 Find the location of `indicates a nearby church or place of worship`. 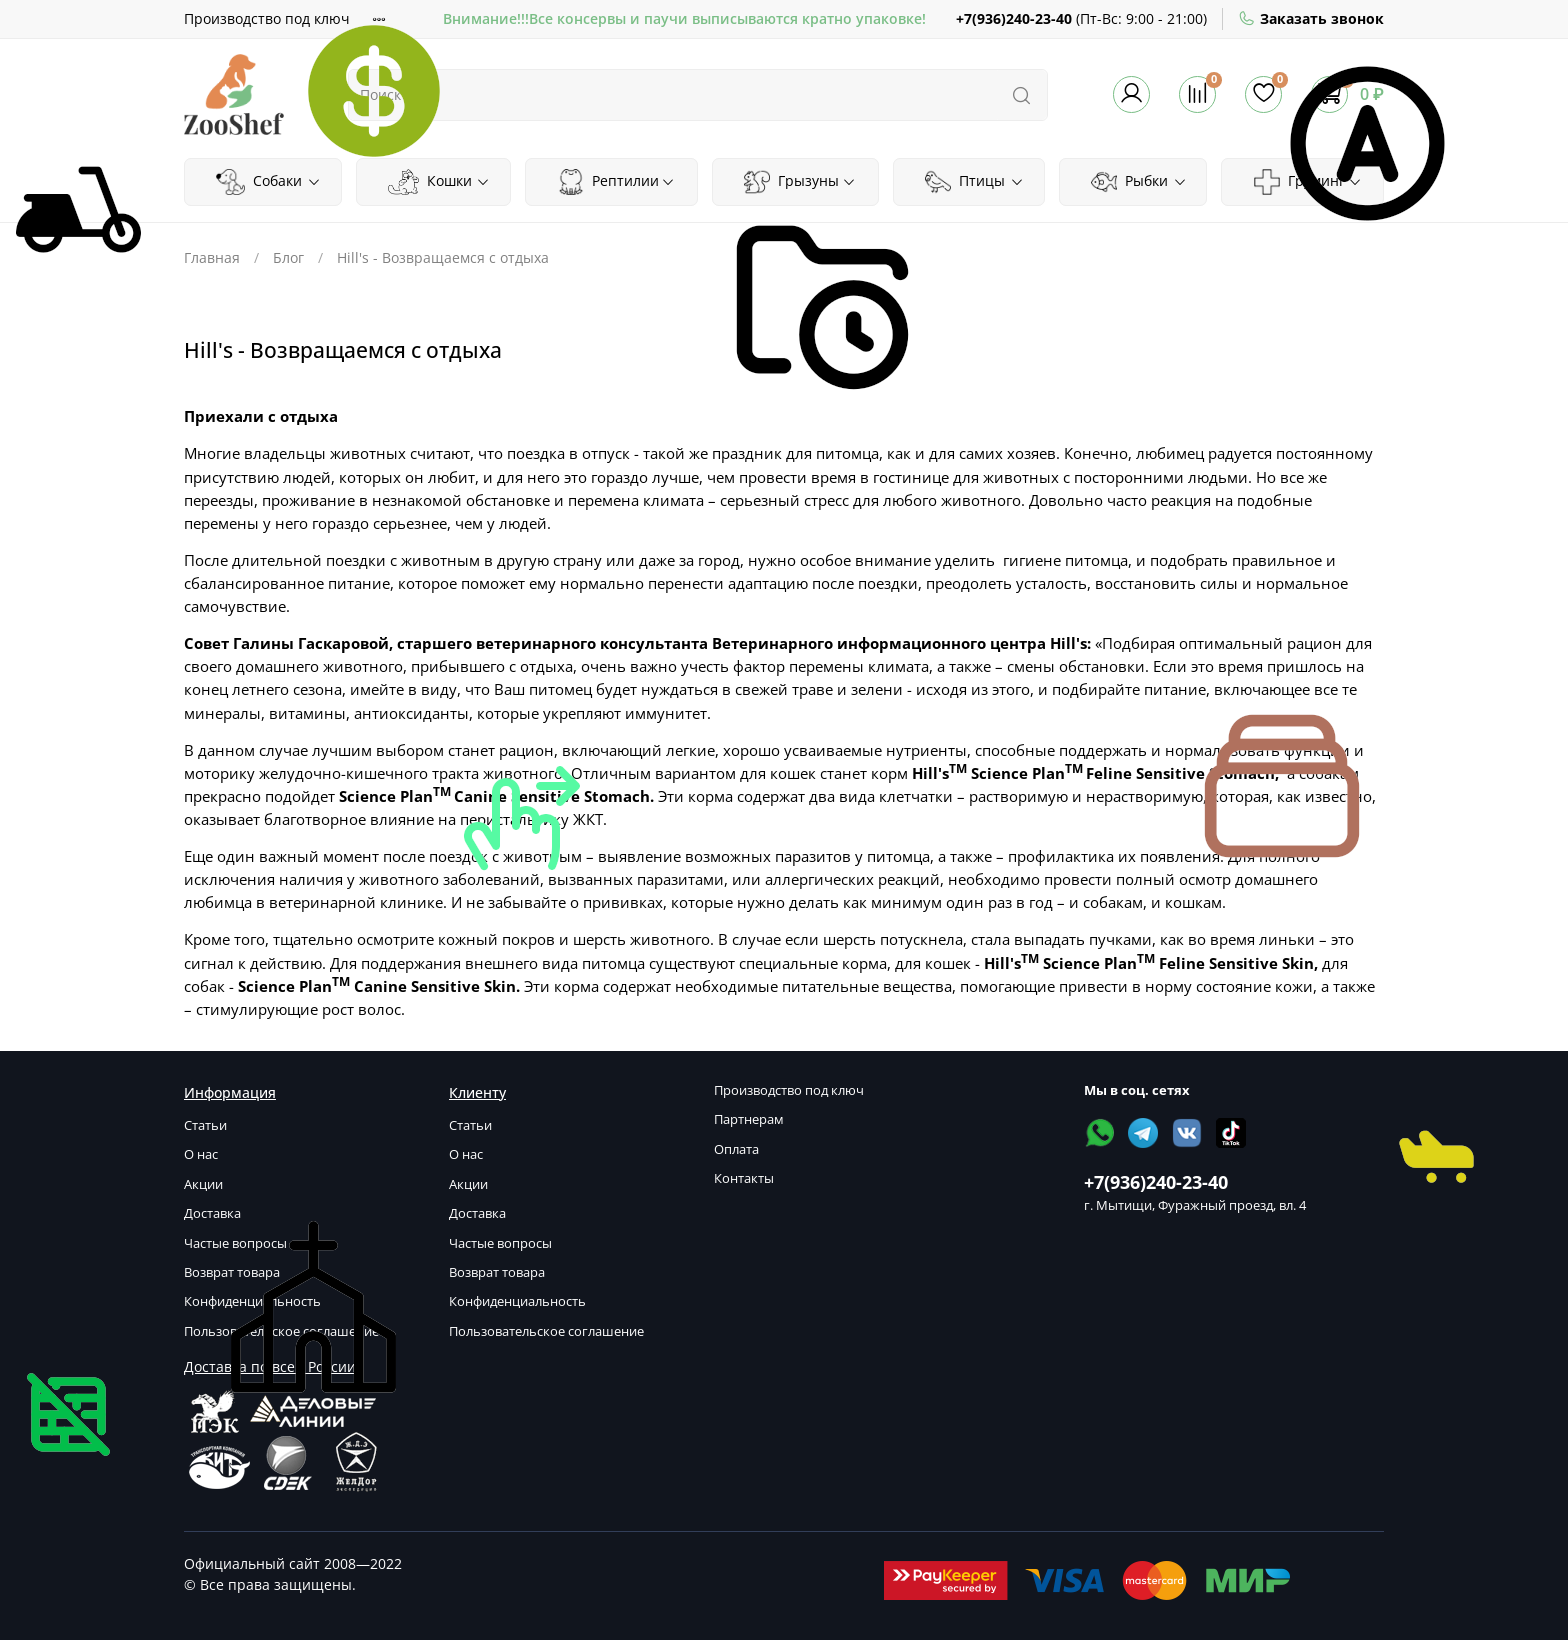

indicates a nearby church or place of worship is located at coordinates (313, 1316).